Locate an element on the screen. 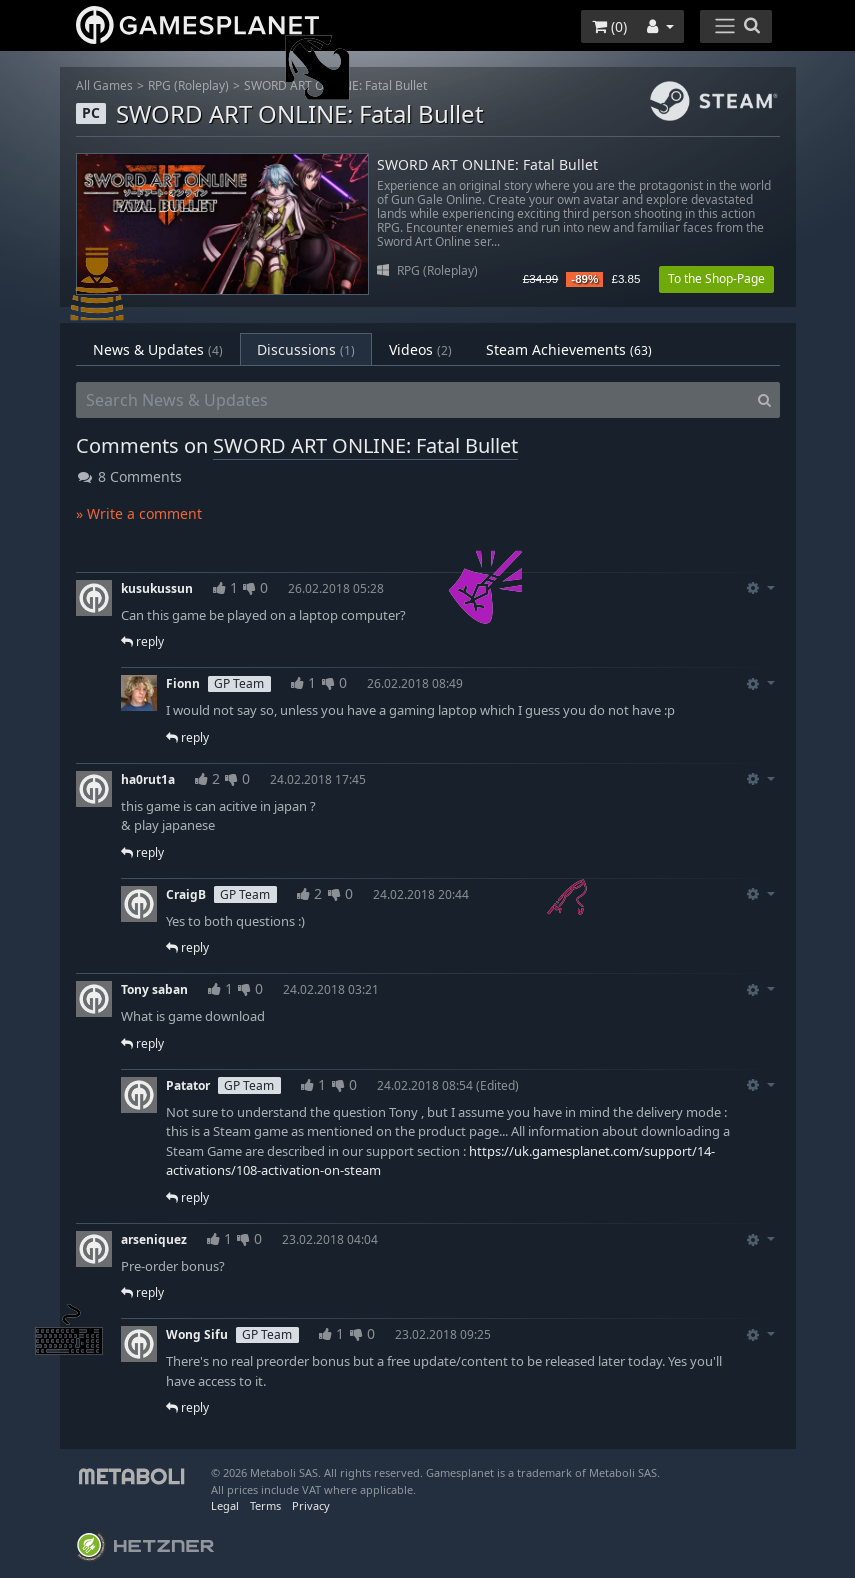 This screenshot has height=1578, width=855. indicates damage taken or shield breaking is located at coordinates (485, 587).